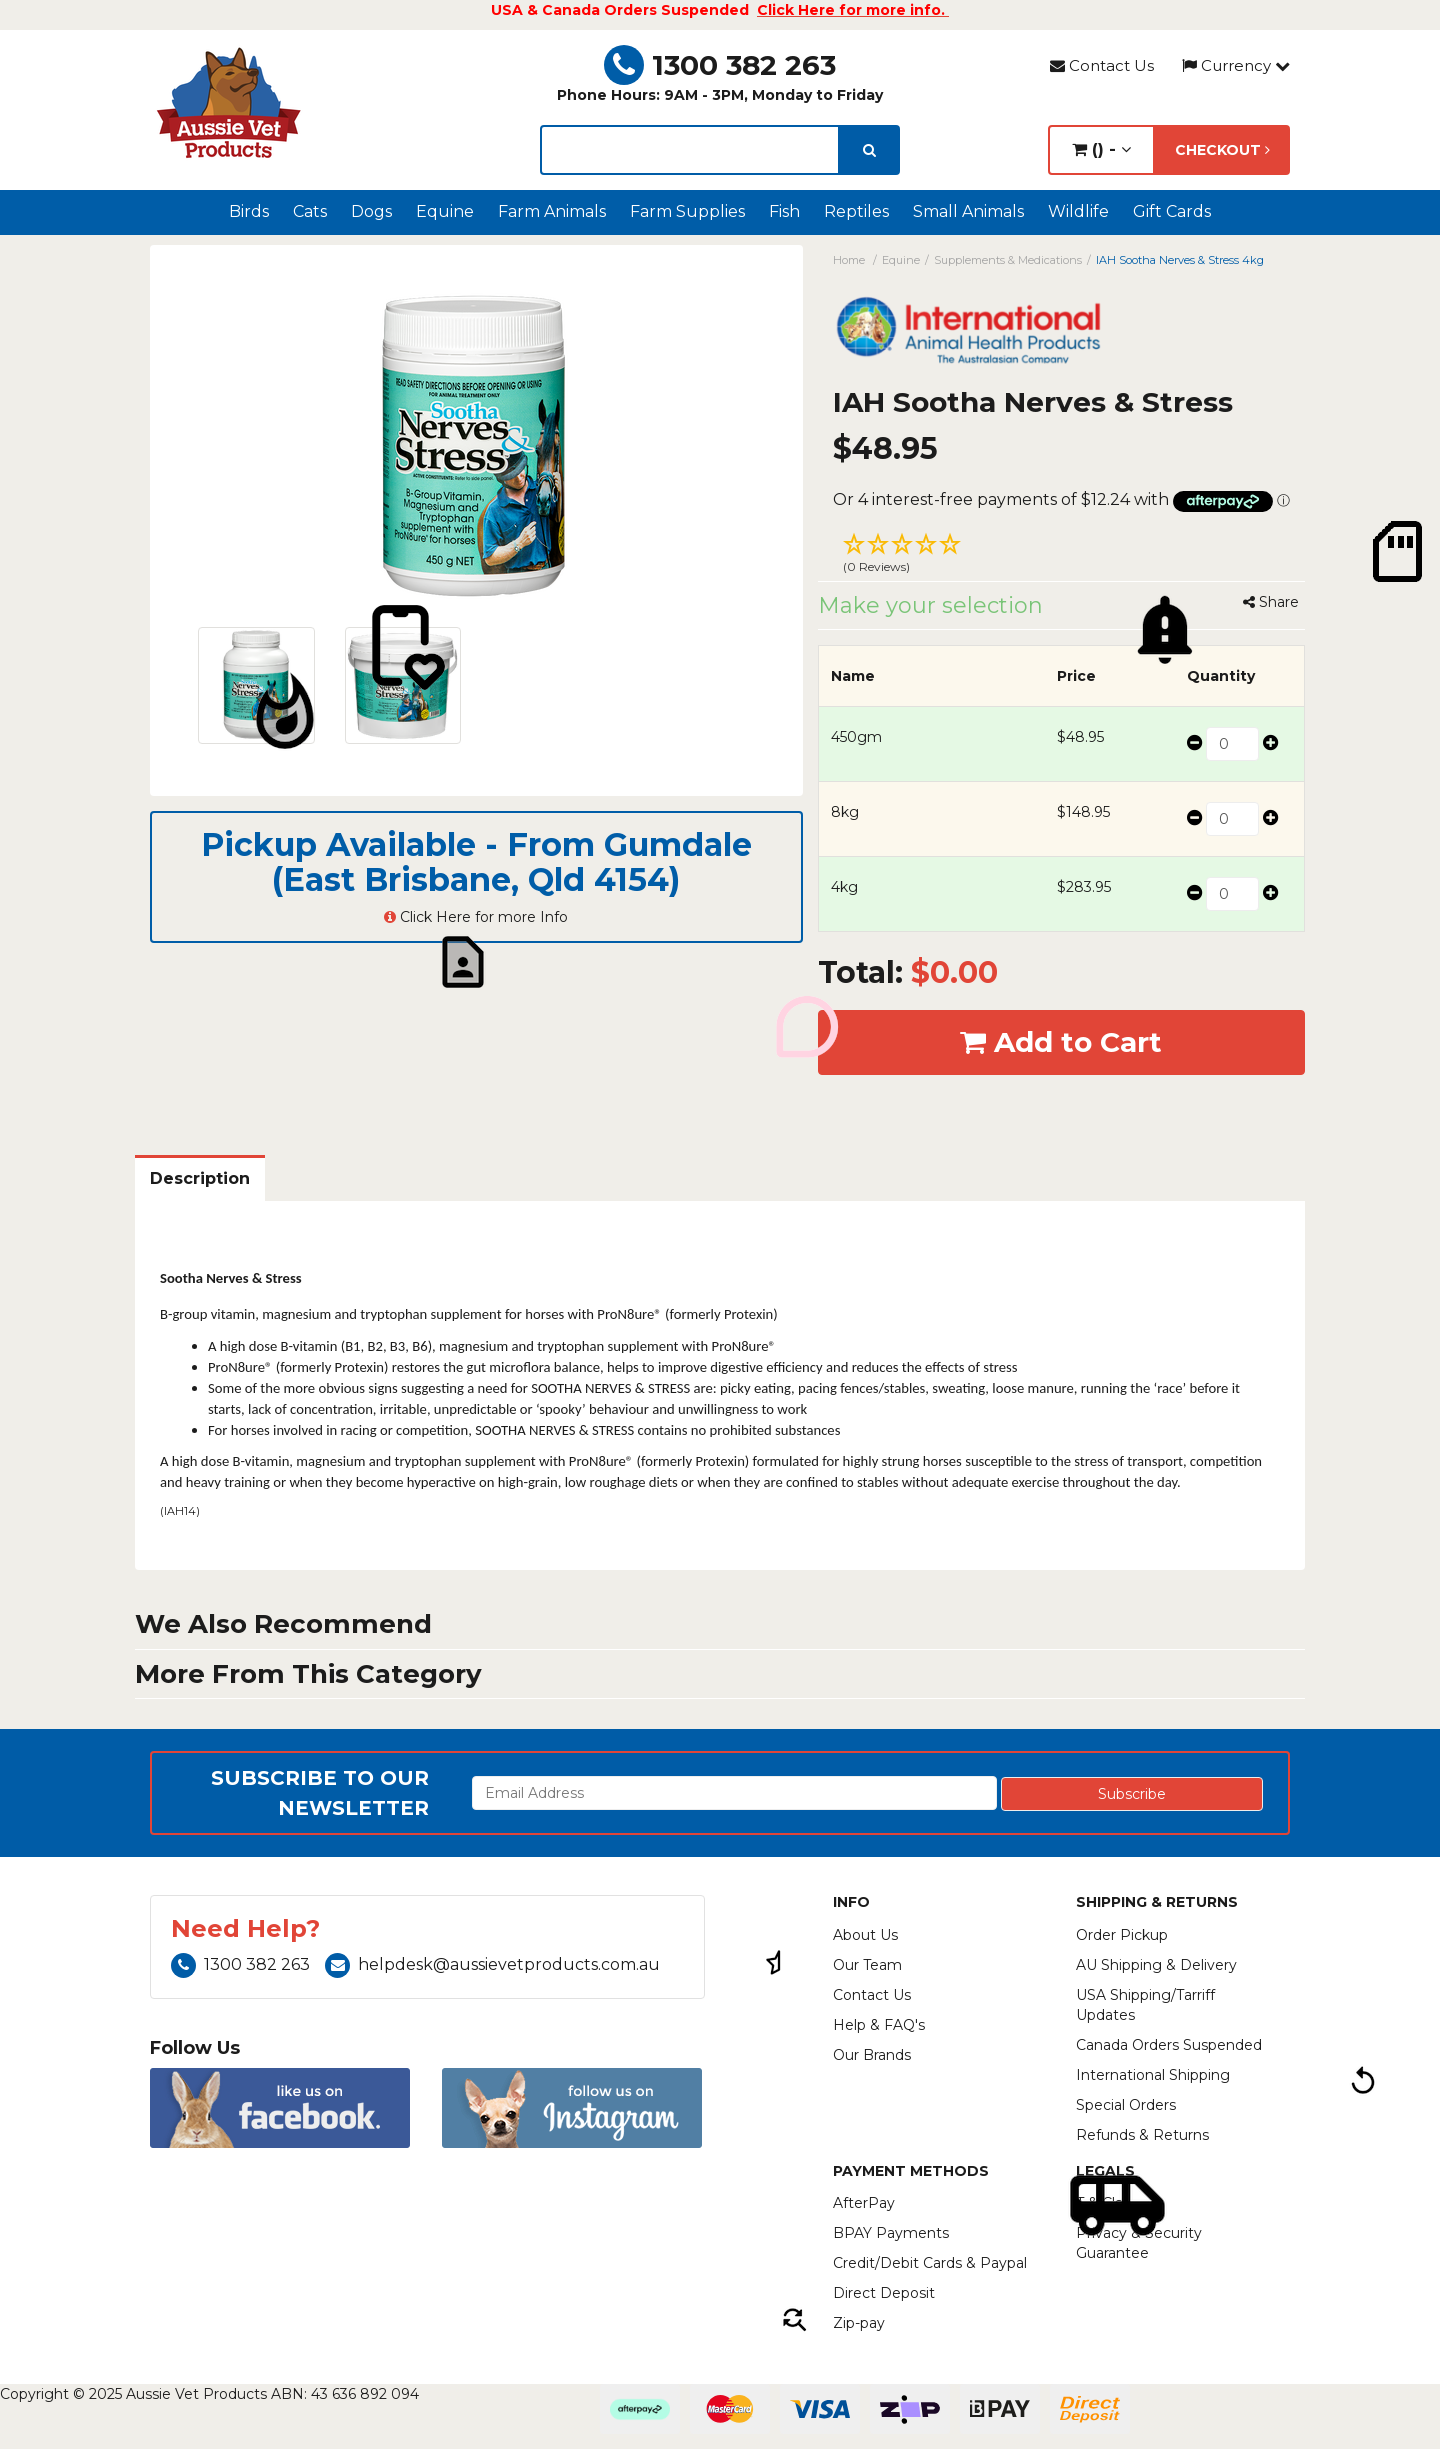 This screenshot has height=2449, width=1440. Describe the element at coordinates (806, 1028) in the screenshot. I see `open chat or messaging` at that location.